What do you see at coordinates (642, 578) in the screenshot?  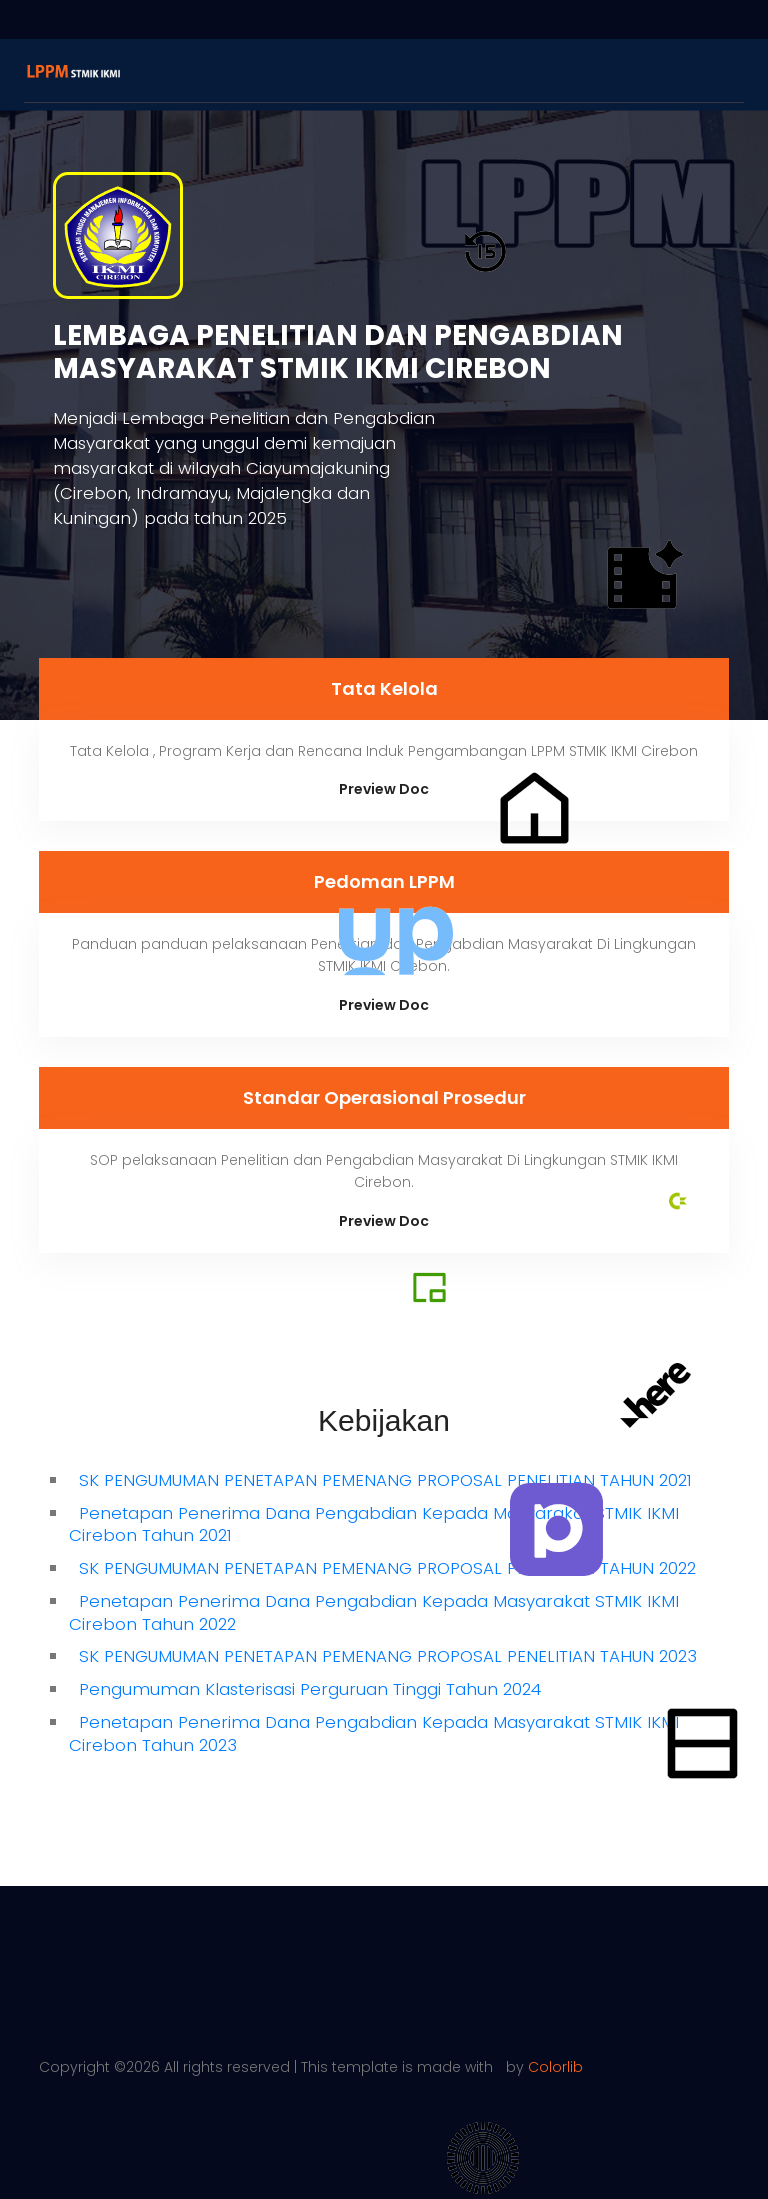 I see `access AI-powered video editing tools` at bounding box center [642, 578].